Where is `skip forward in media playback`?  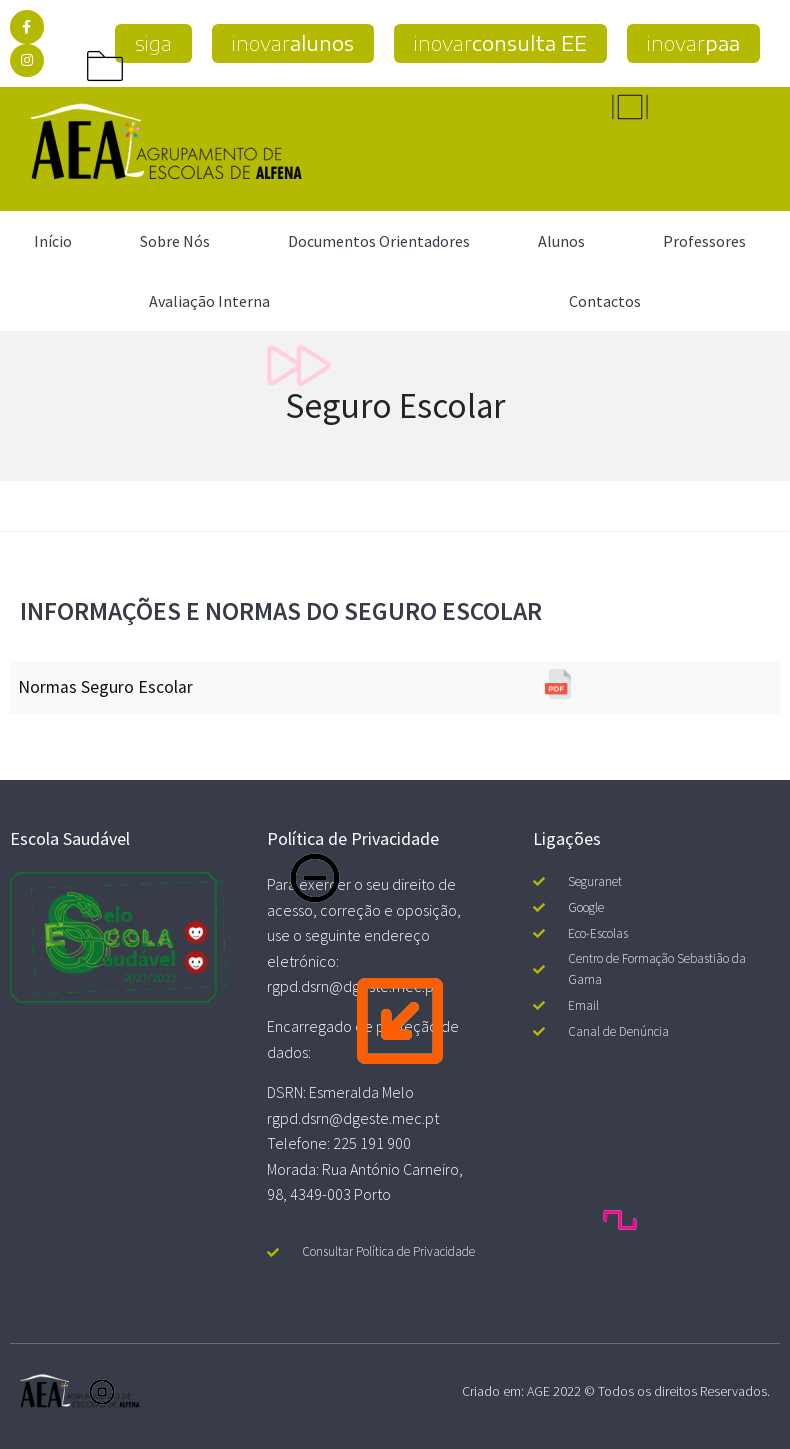 skip forward in media playback is located at coordinates (294, 365).